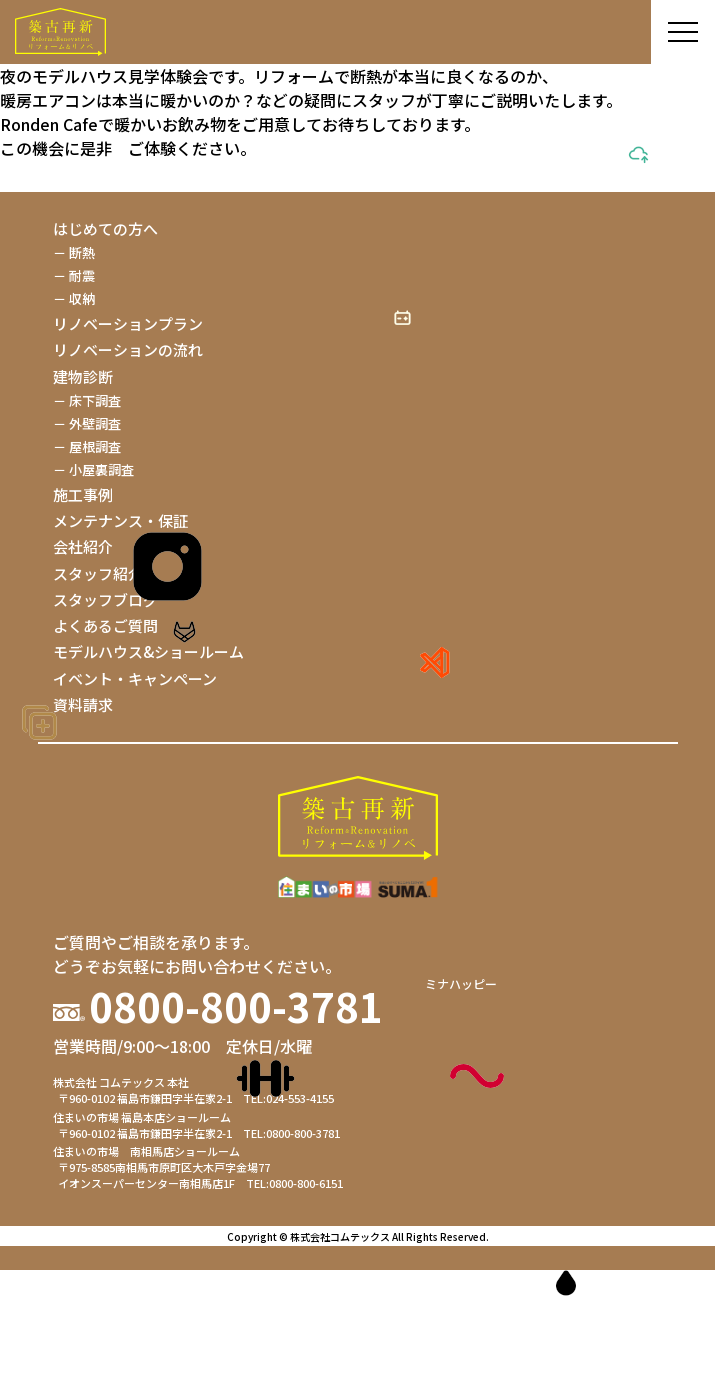 This screenshot has height=1374, width=715. I want to click on upload file to cloud storage, so click(638, 153).